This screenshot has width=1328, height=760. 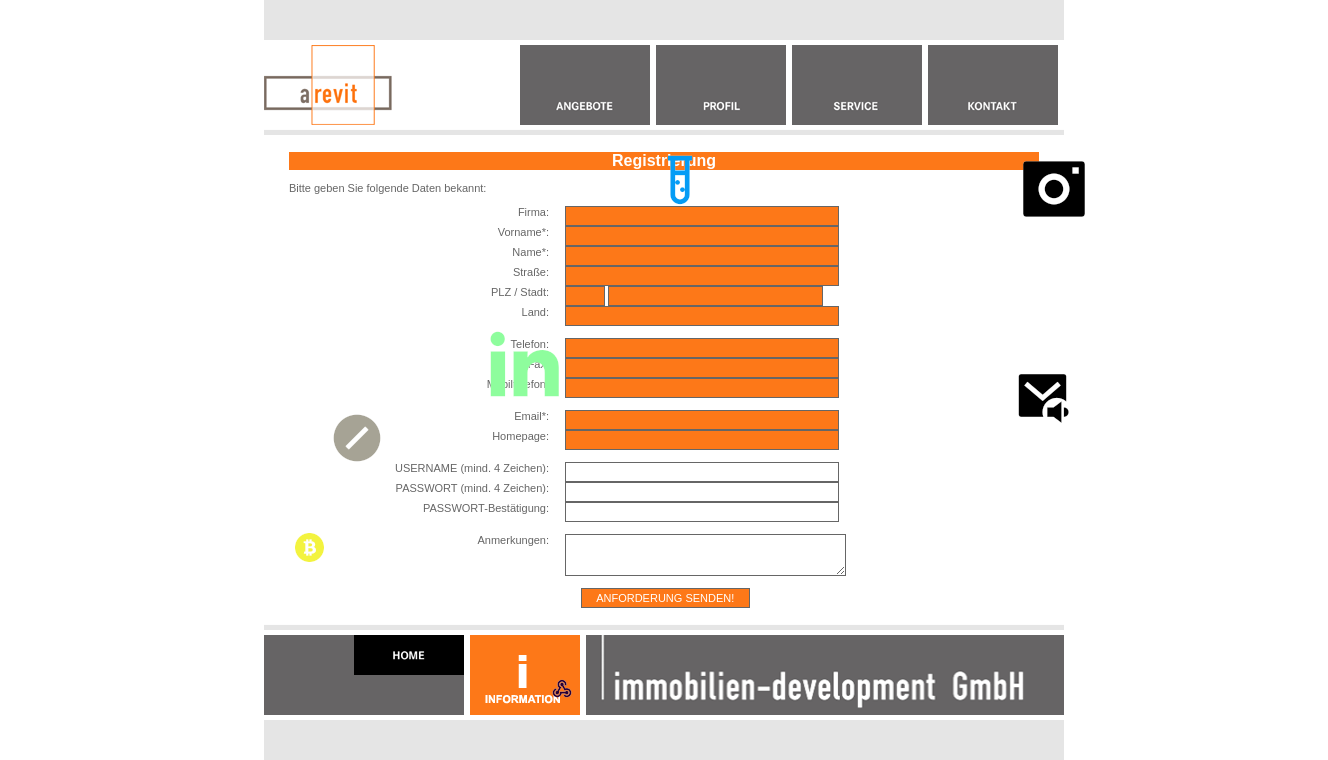 What do you see at coordinates (357, 438) in the screenshot?
I see `indicates a blocked or prohibited action` at bounding box center [357, 438].